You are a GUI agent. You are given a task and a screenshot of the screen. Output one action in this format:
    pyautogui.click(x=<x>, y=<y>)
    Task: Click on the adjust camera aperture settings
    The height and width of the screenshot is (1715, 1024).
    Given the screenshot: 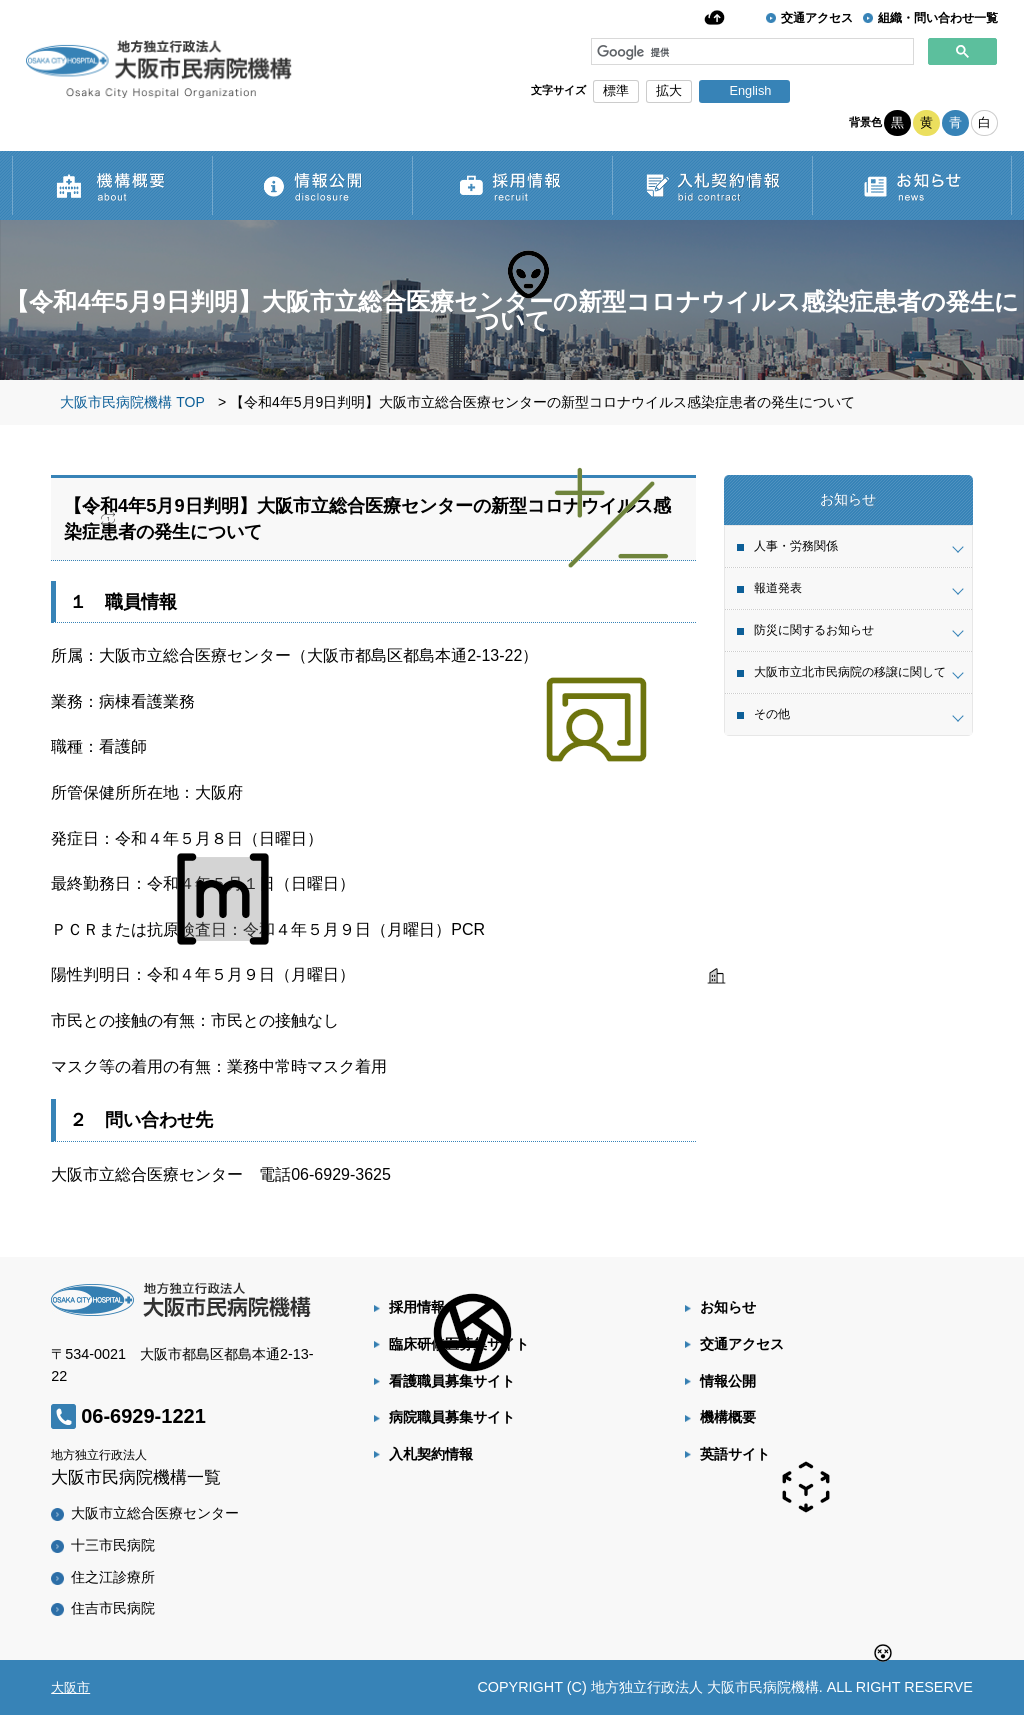 What is the action you would take?
    pyautogui.click(x=472, y=1332)
    